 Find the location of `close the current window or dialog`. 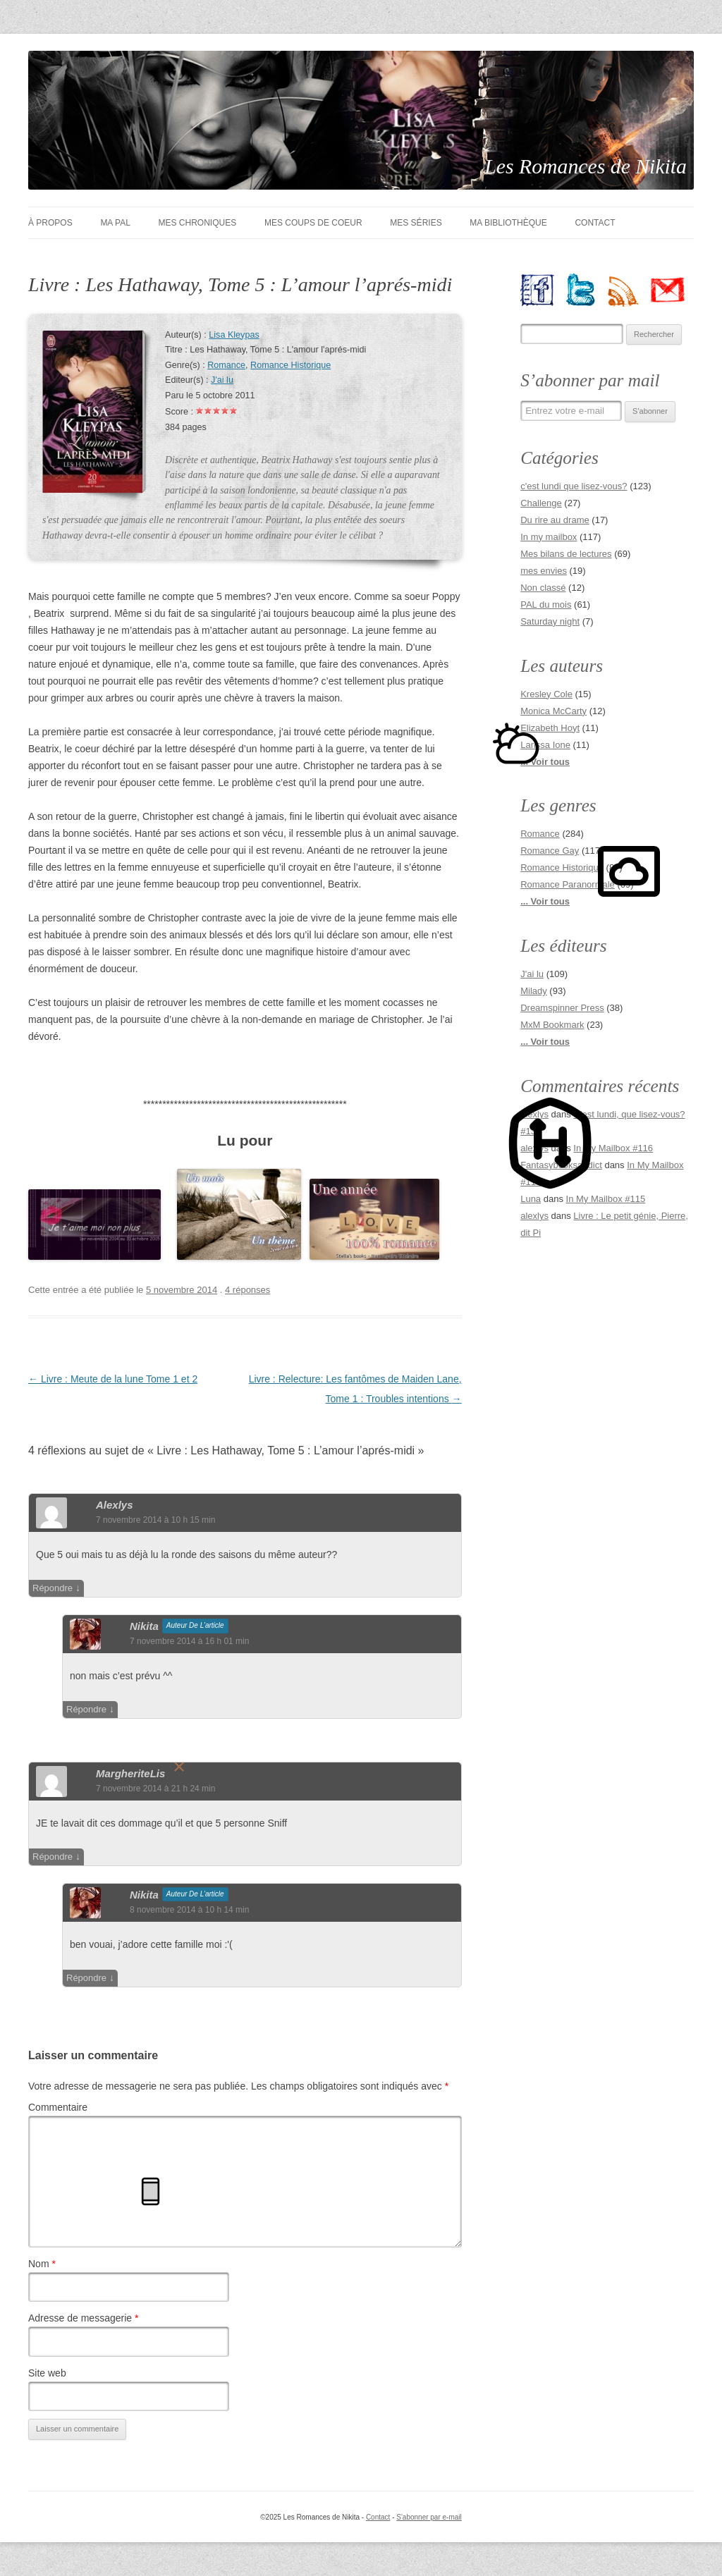

close the current window or dialog is located at coordinates (179, 1767).